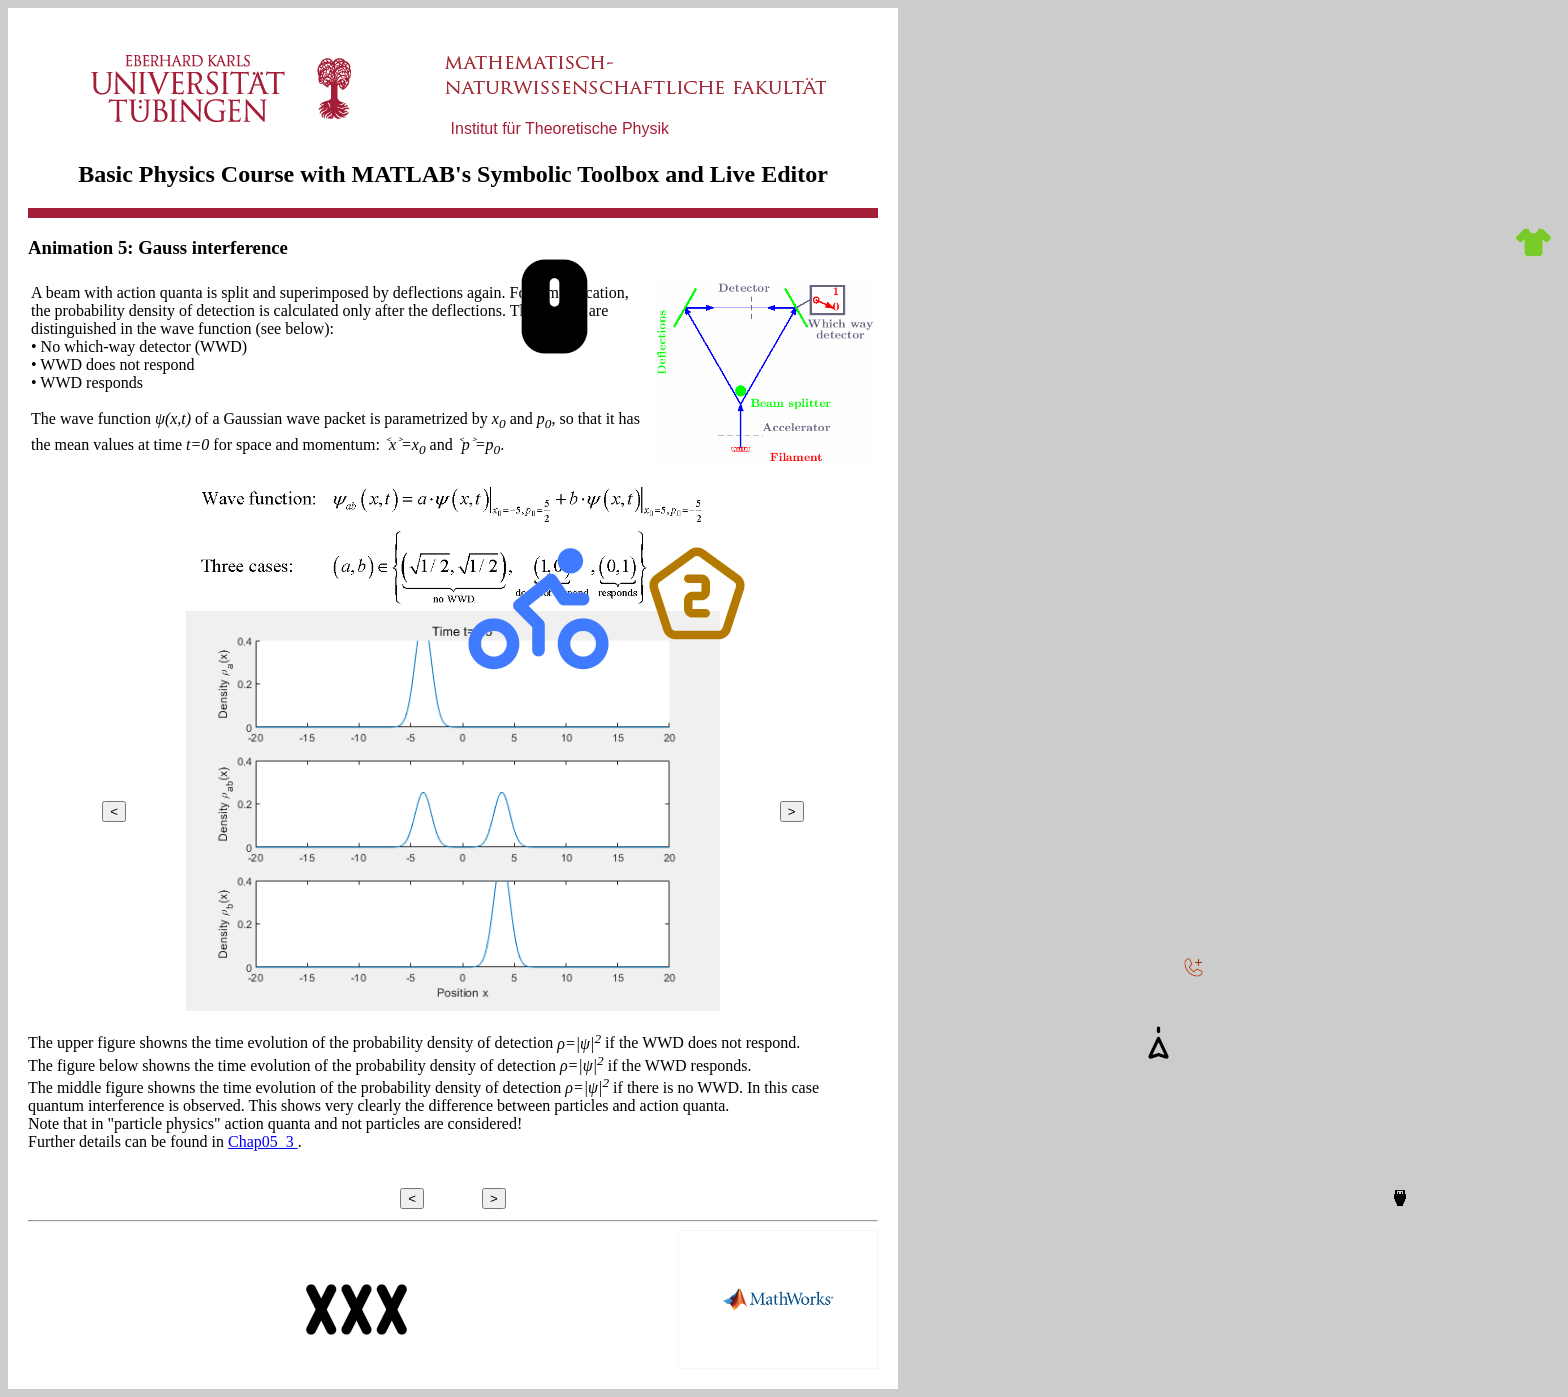 This screenshot has height=1397, width=1568. Describe the element at coordinates (356, 1309) in the screenshot. I see `indicates adult or mature content rating` at that location.